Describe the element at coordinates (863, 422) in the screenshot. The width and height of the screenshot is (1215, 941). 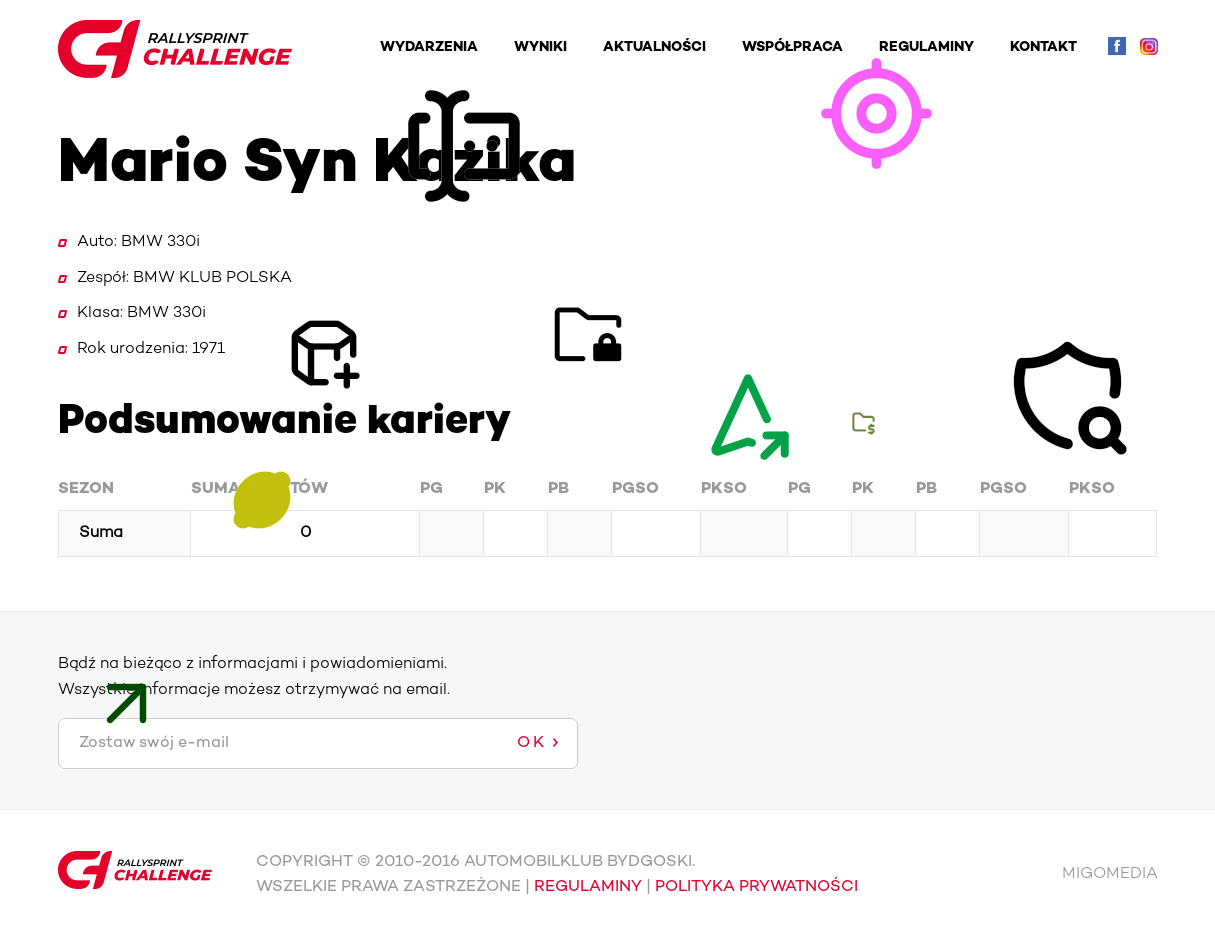
I see `access financial documents folder` at that location.